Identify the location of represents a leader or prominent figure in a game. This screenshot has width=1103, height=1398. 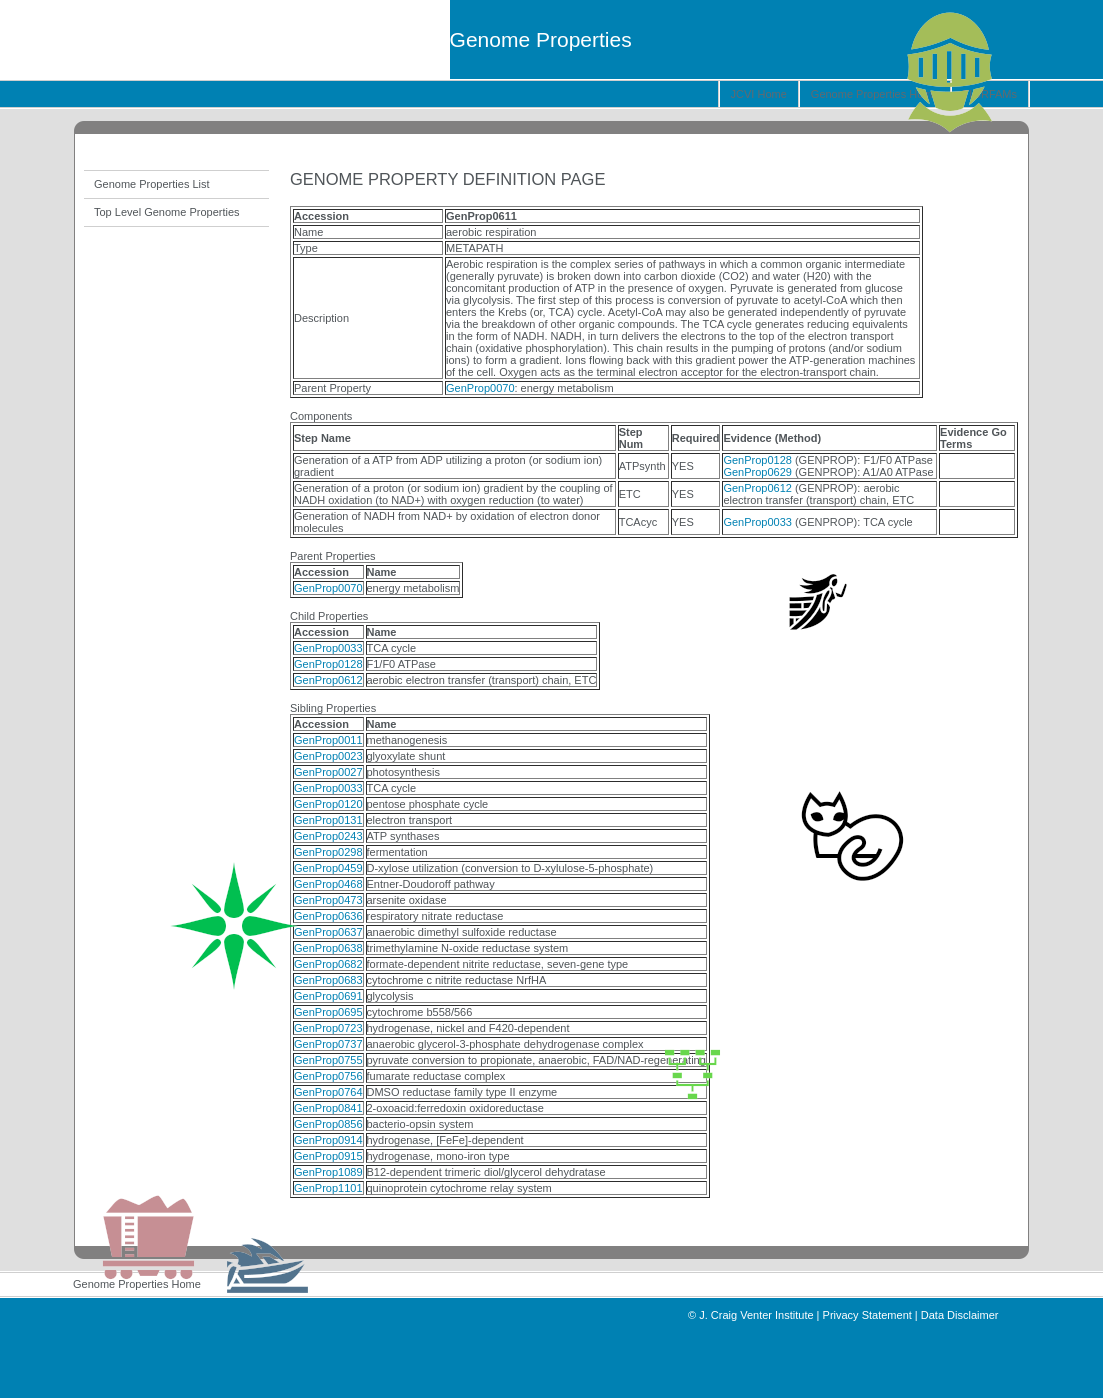
(818, 601).